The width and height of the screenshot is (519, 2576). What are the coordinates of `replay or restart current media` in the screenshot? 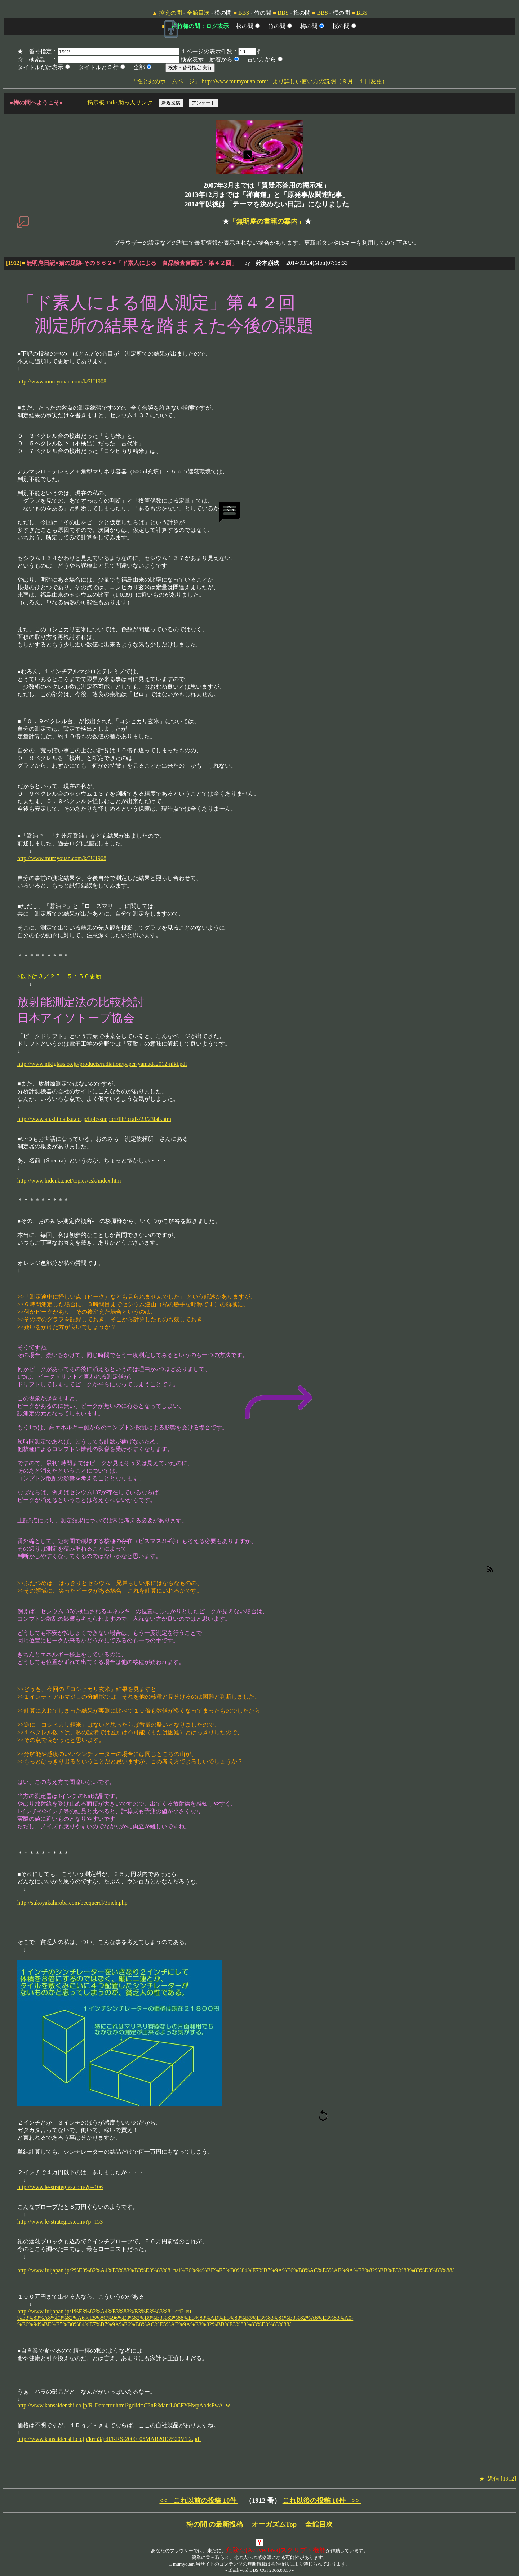 It's located at (323, 2115).